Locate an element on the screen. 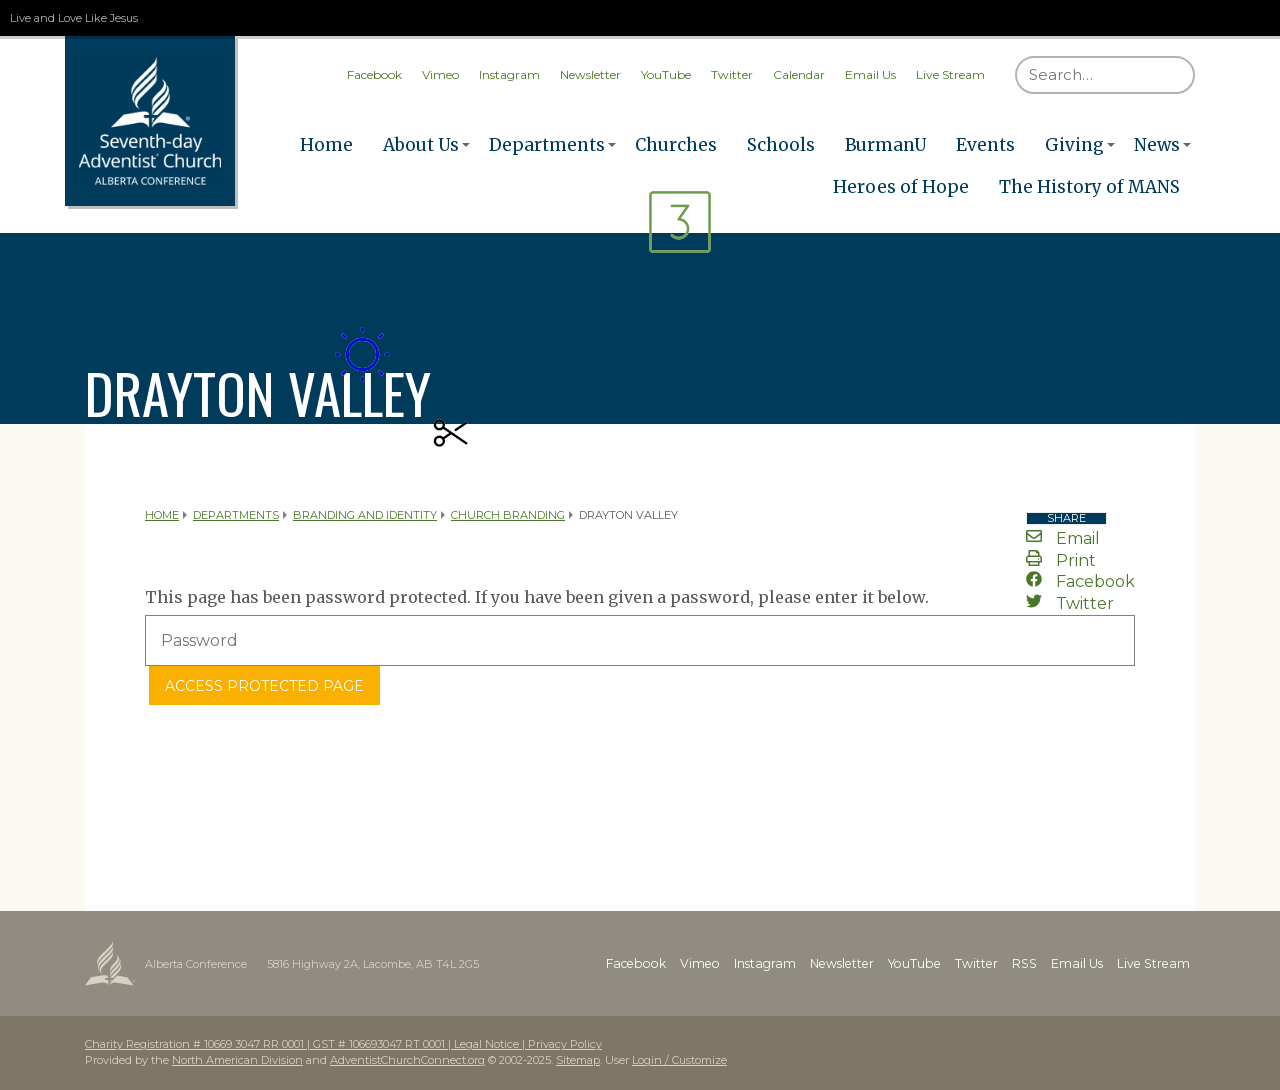  indicates step 3 in a multi-step process is located at coordinates (680, 222).